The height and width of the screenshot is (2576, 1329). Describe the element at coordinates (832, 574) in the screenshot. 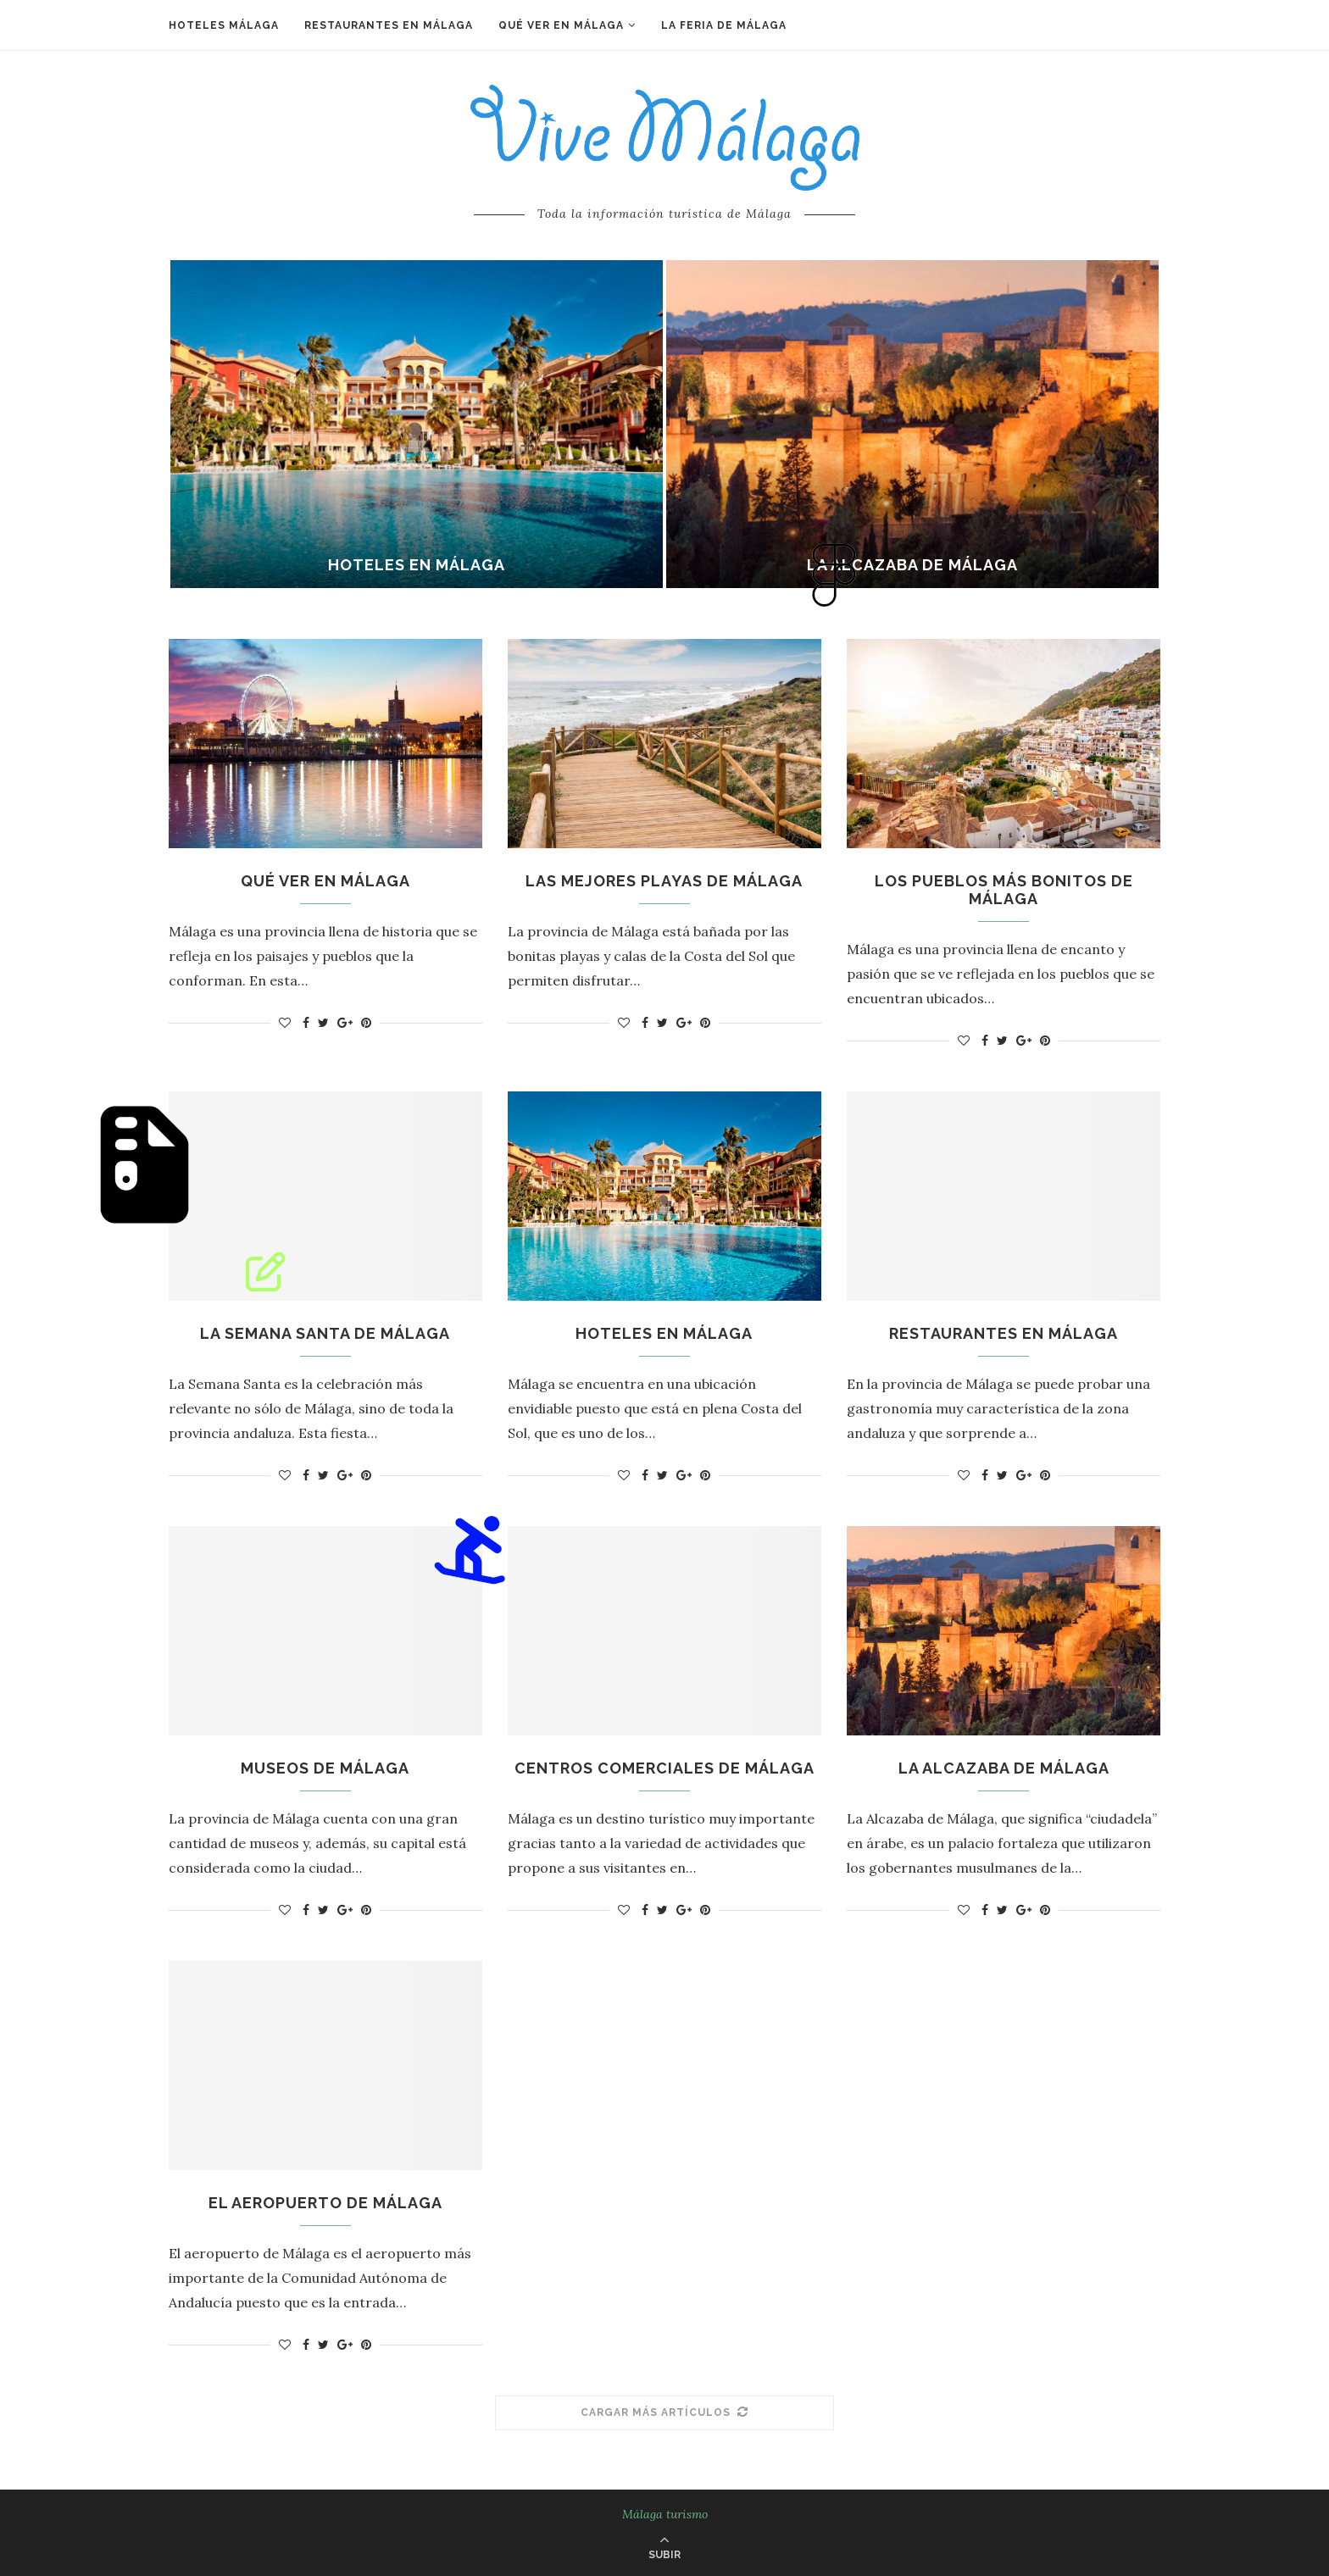

I see `open Figma design file` at that location.